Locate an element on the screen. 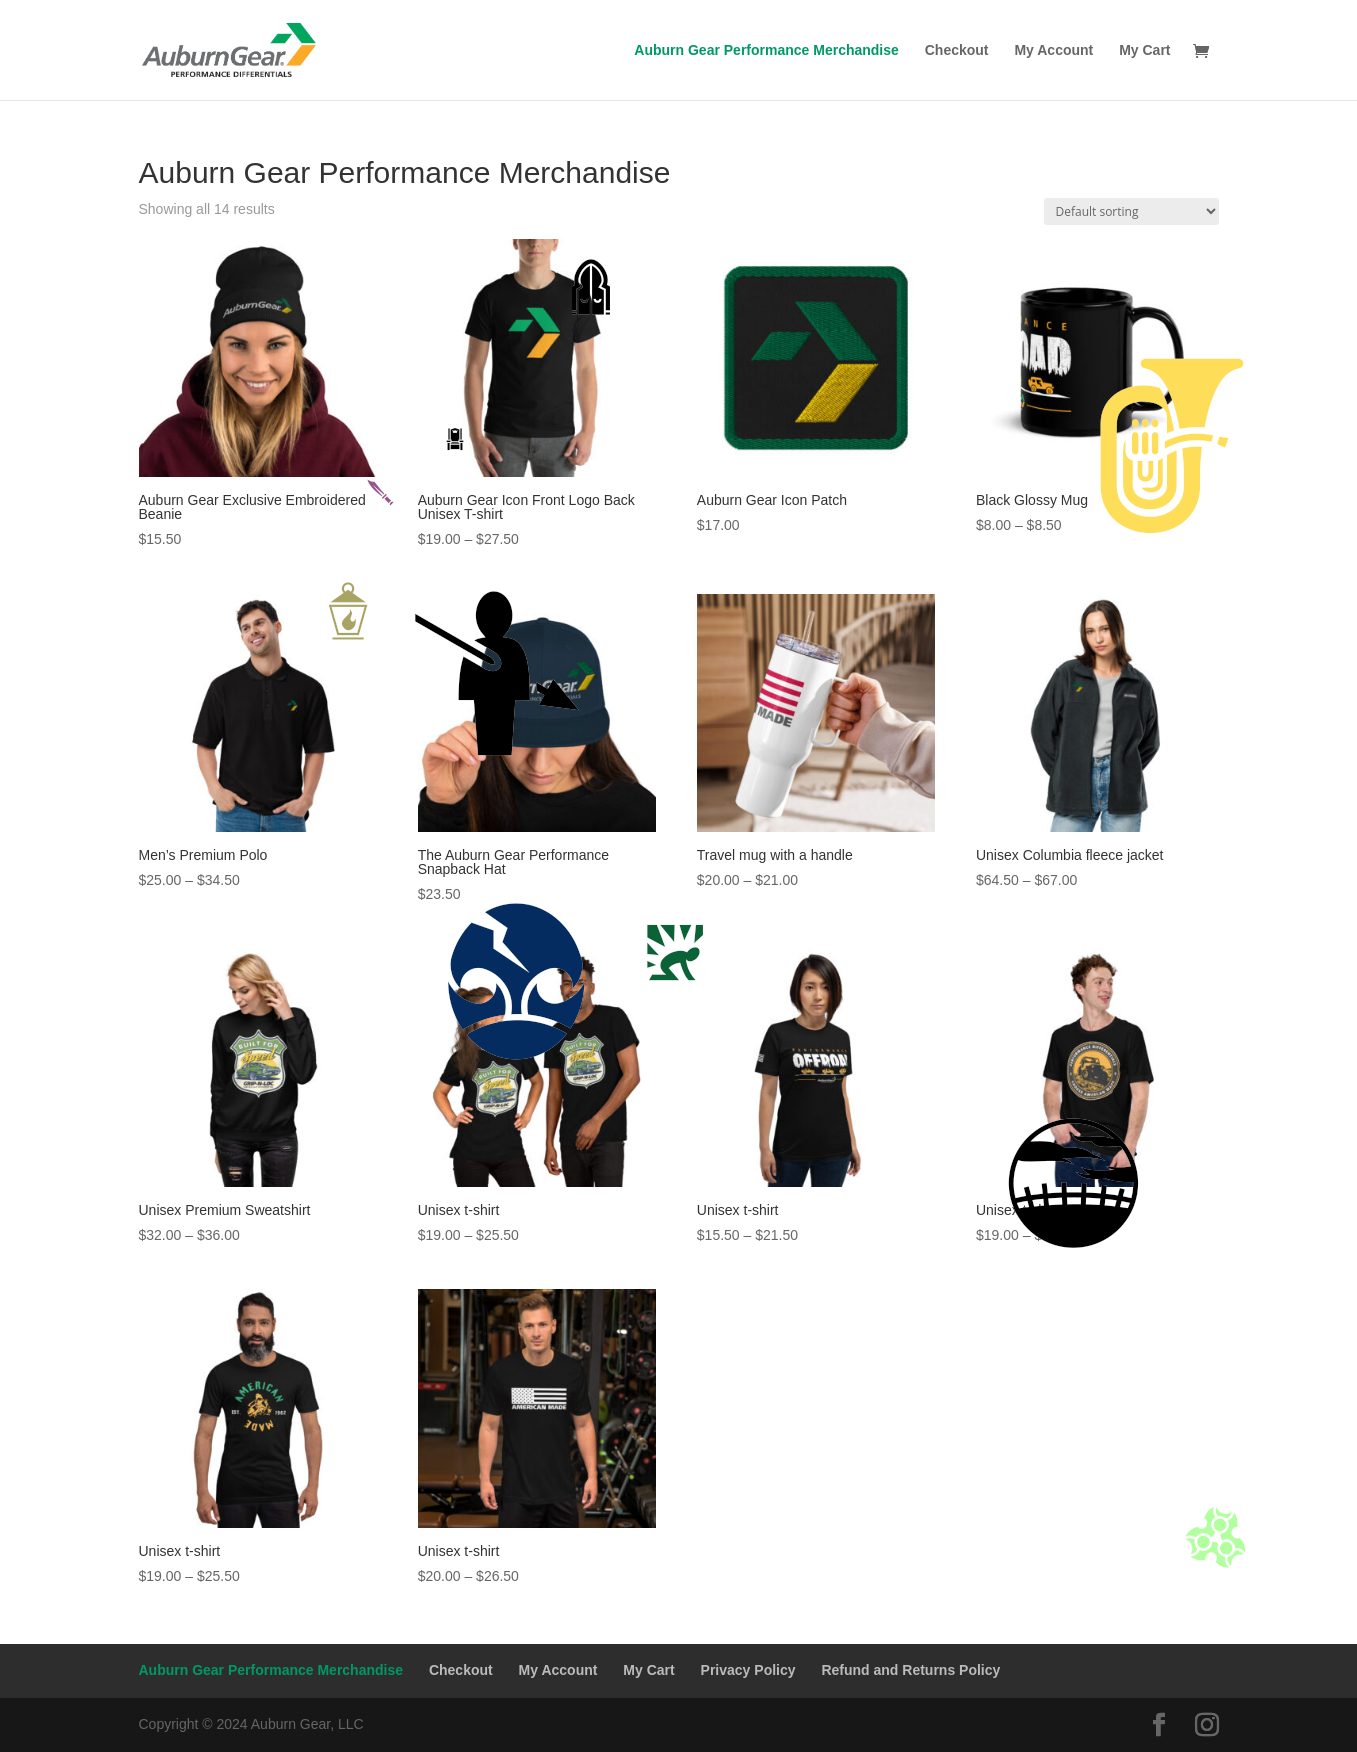 Image resolution: width=1357 pixels, height=1752 pixels. indicates a piercing or stabbing attack in a game is located at coordinates (497, 673).